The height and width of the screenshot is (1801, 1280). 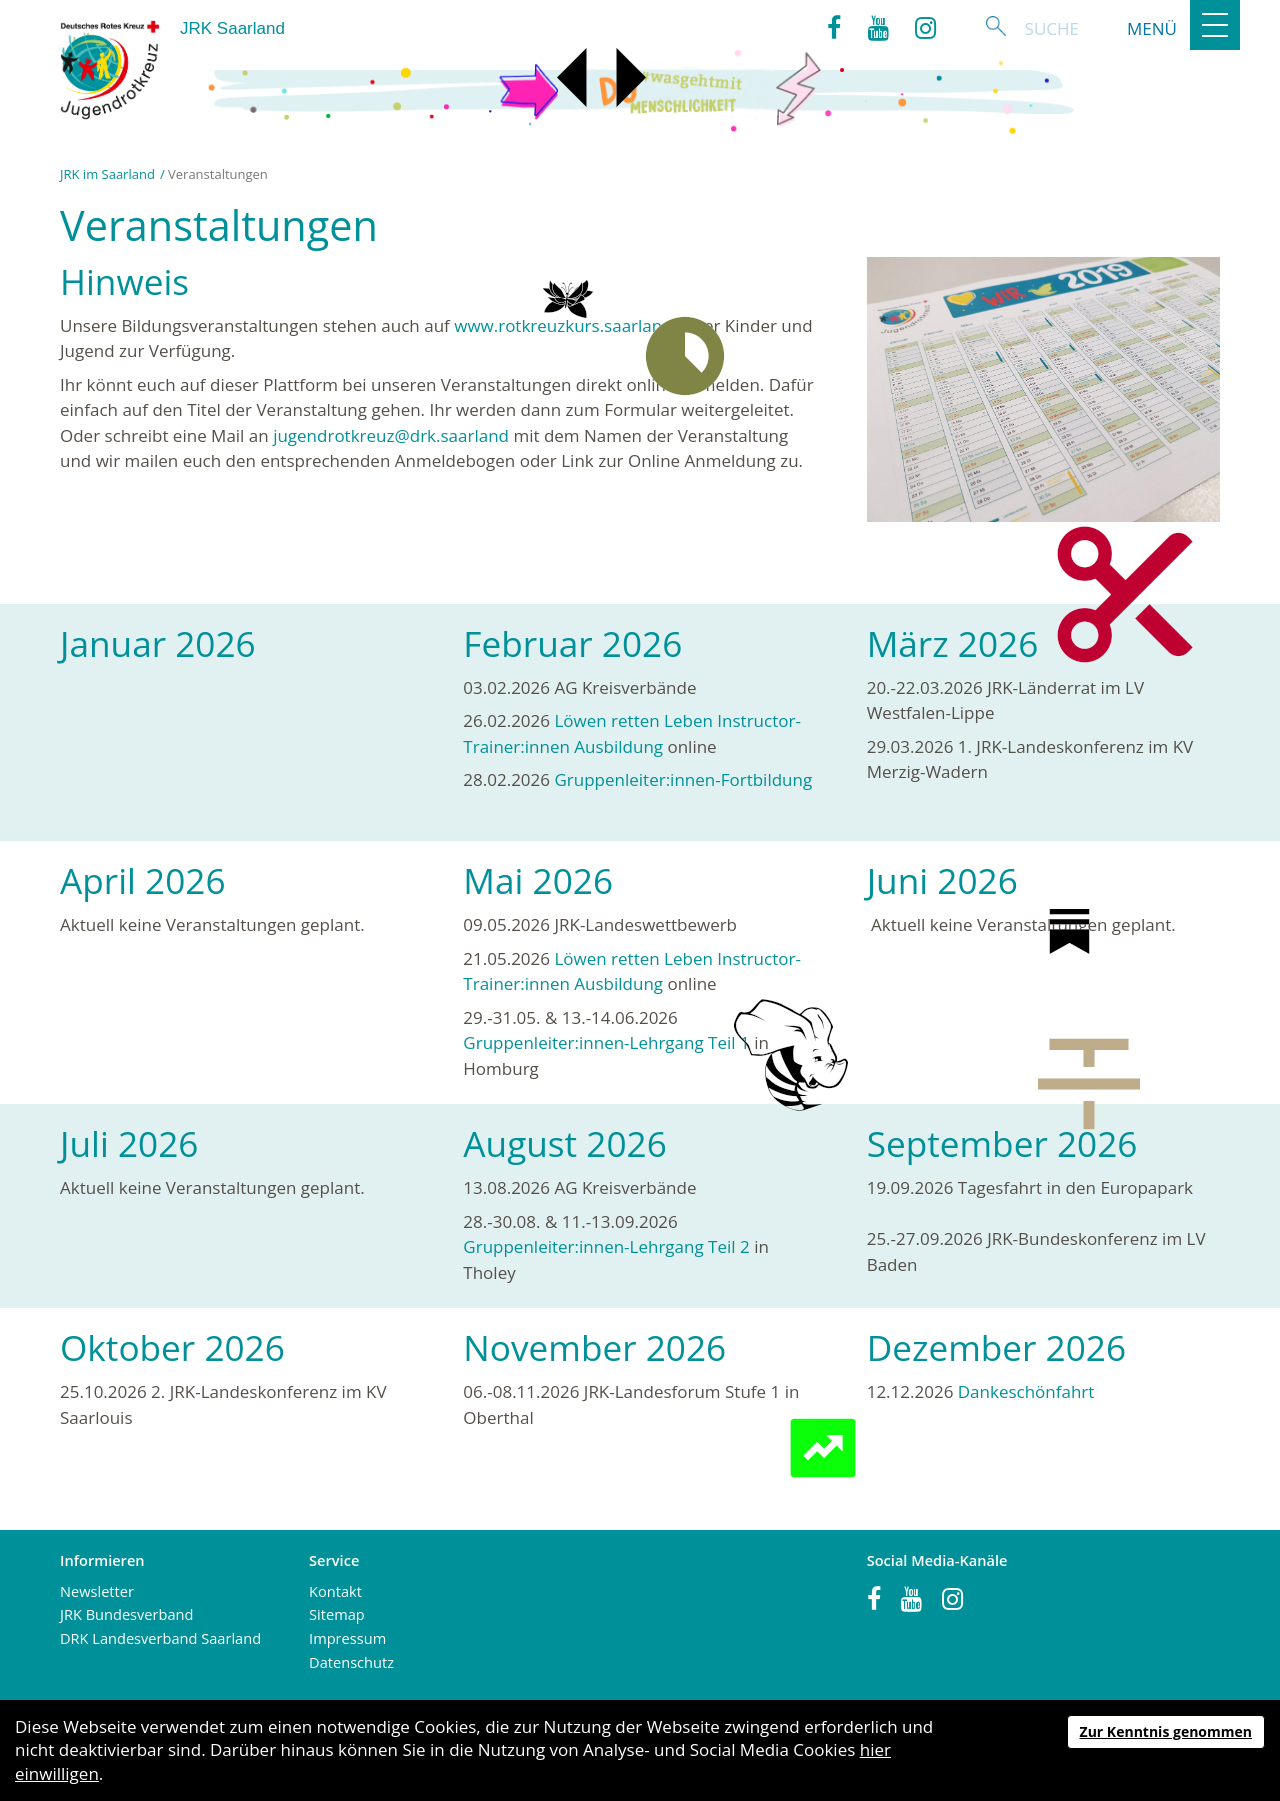 What do you see at coordinates (601, 77) in the screenshot?
I see `expand content horizontally` at bounding box center [601, 77].